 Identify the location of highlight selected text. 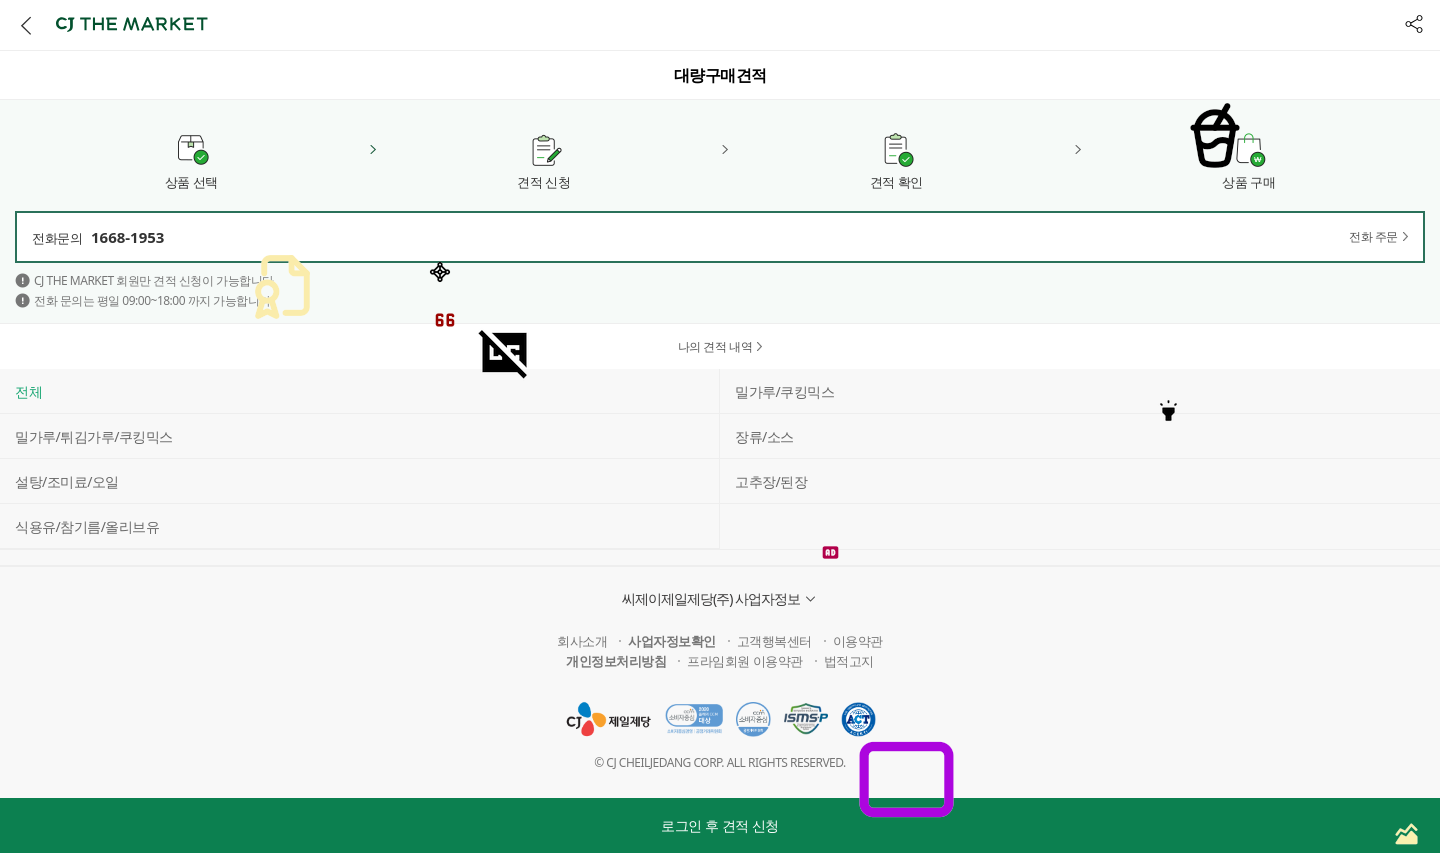
(1168, 410).